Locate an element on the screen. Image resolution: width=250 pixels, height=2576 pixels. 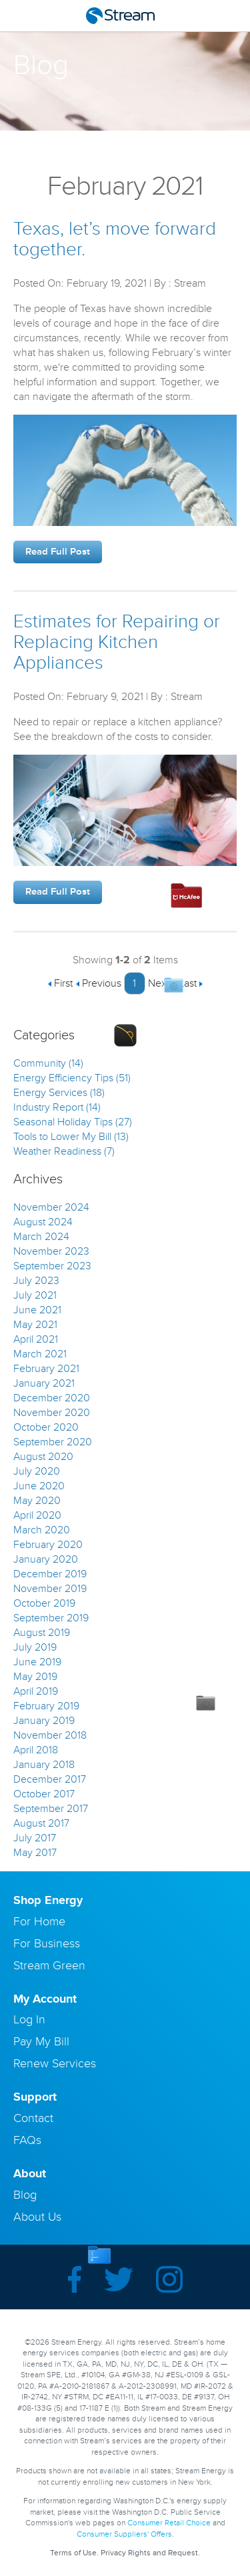
folder containing HTML or web-related files is located at coordinates (173, 985).